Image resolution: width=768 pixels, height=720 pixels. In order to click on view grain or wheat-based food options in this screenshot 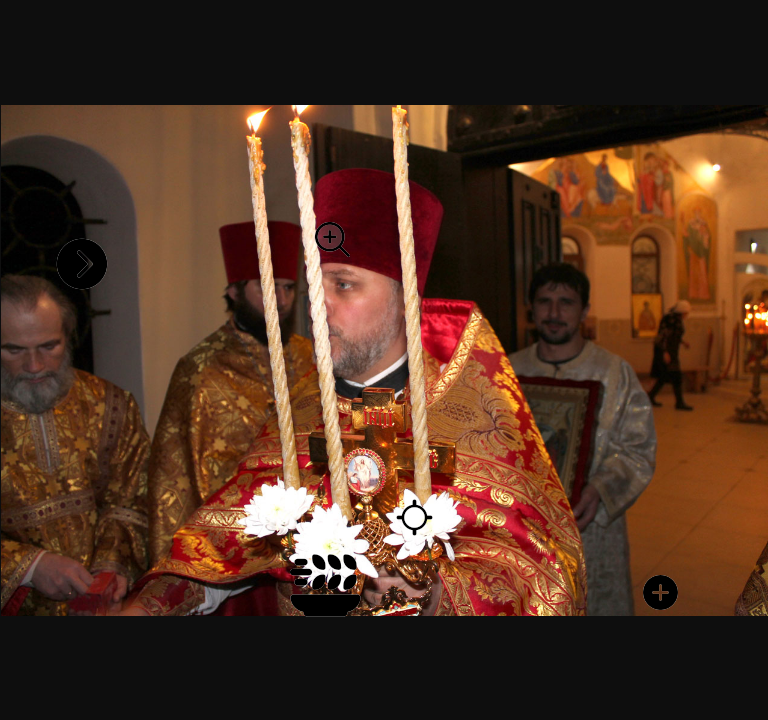, I will do `click(325, 585)`.